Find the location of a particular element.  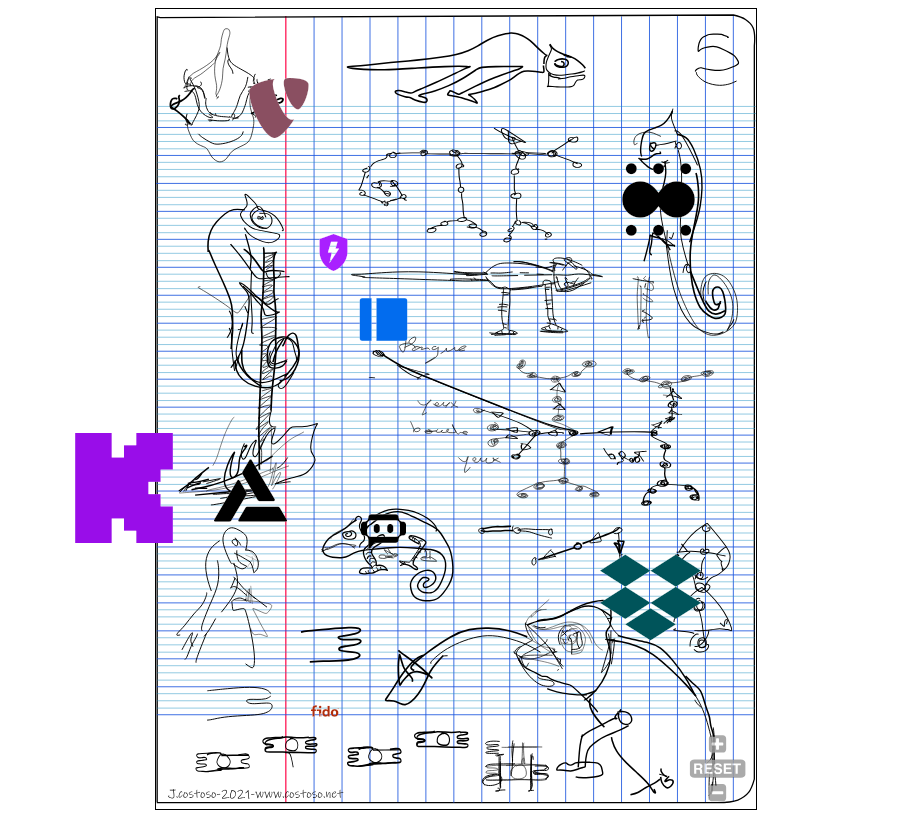

fido alliance logo indicating passwordless authentication support is located at coordinates (325, 711).